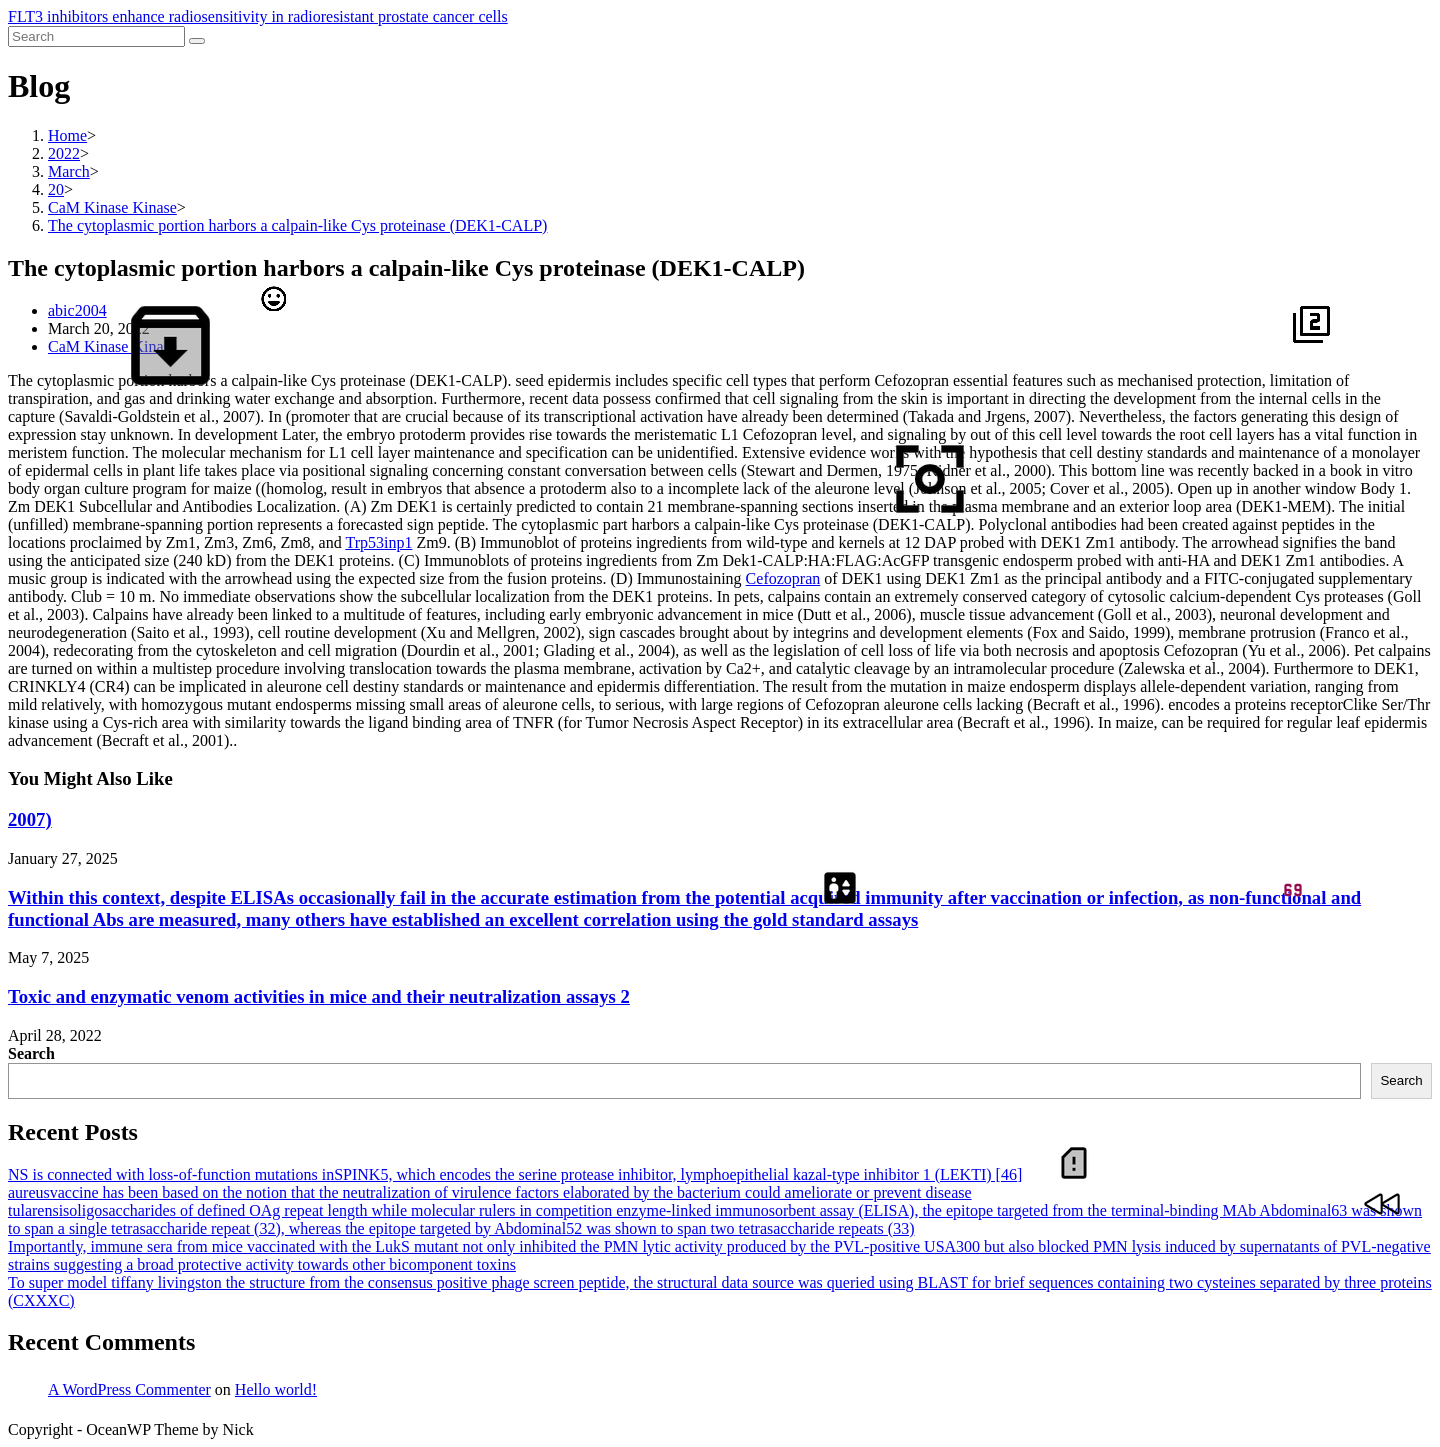 This screenshot has height=1447, width=1440. I want to click on displays the number 69 as a label or badge, so click(1293, 890).